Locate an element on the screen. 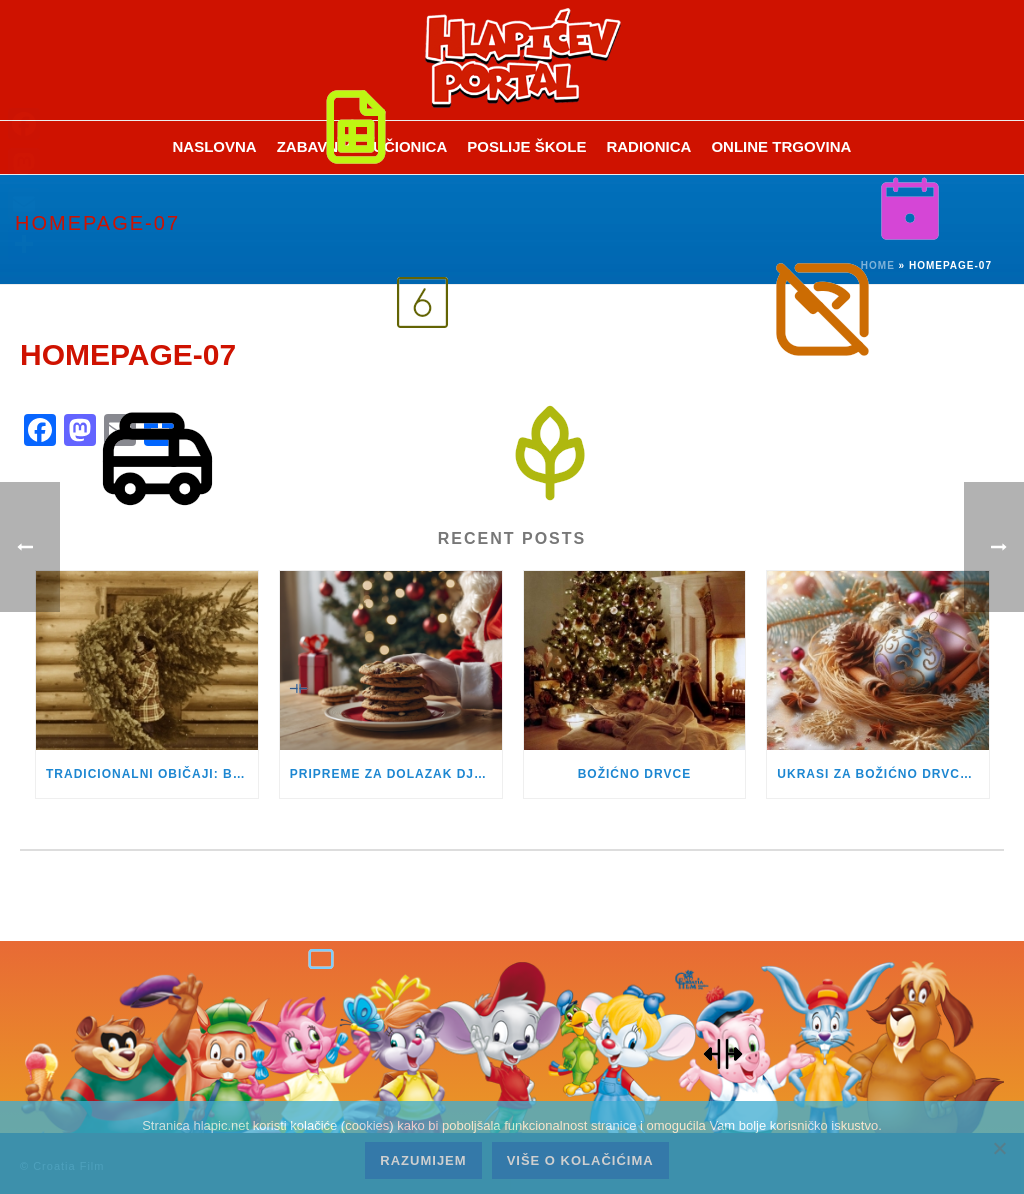  capacitor component in a circuit diagram is located at coordinates (298, 688).